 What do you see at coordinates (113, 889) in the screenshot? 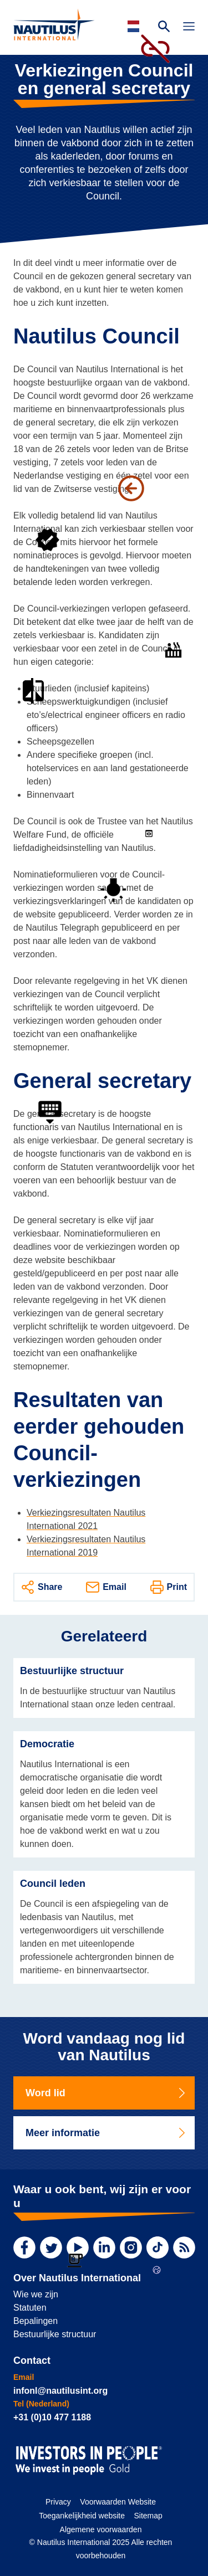
I see `adjust incandescent light settings` at bounding box center [113, 889].